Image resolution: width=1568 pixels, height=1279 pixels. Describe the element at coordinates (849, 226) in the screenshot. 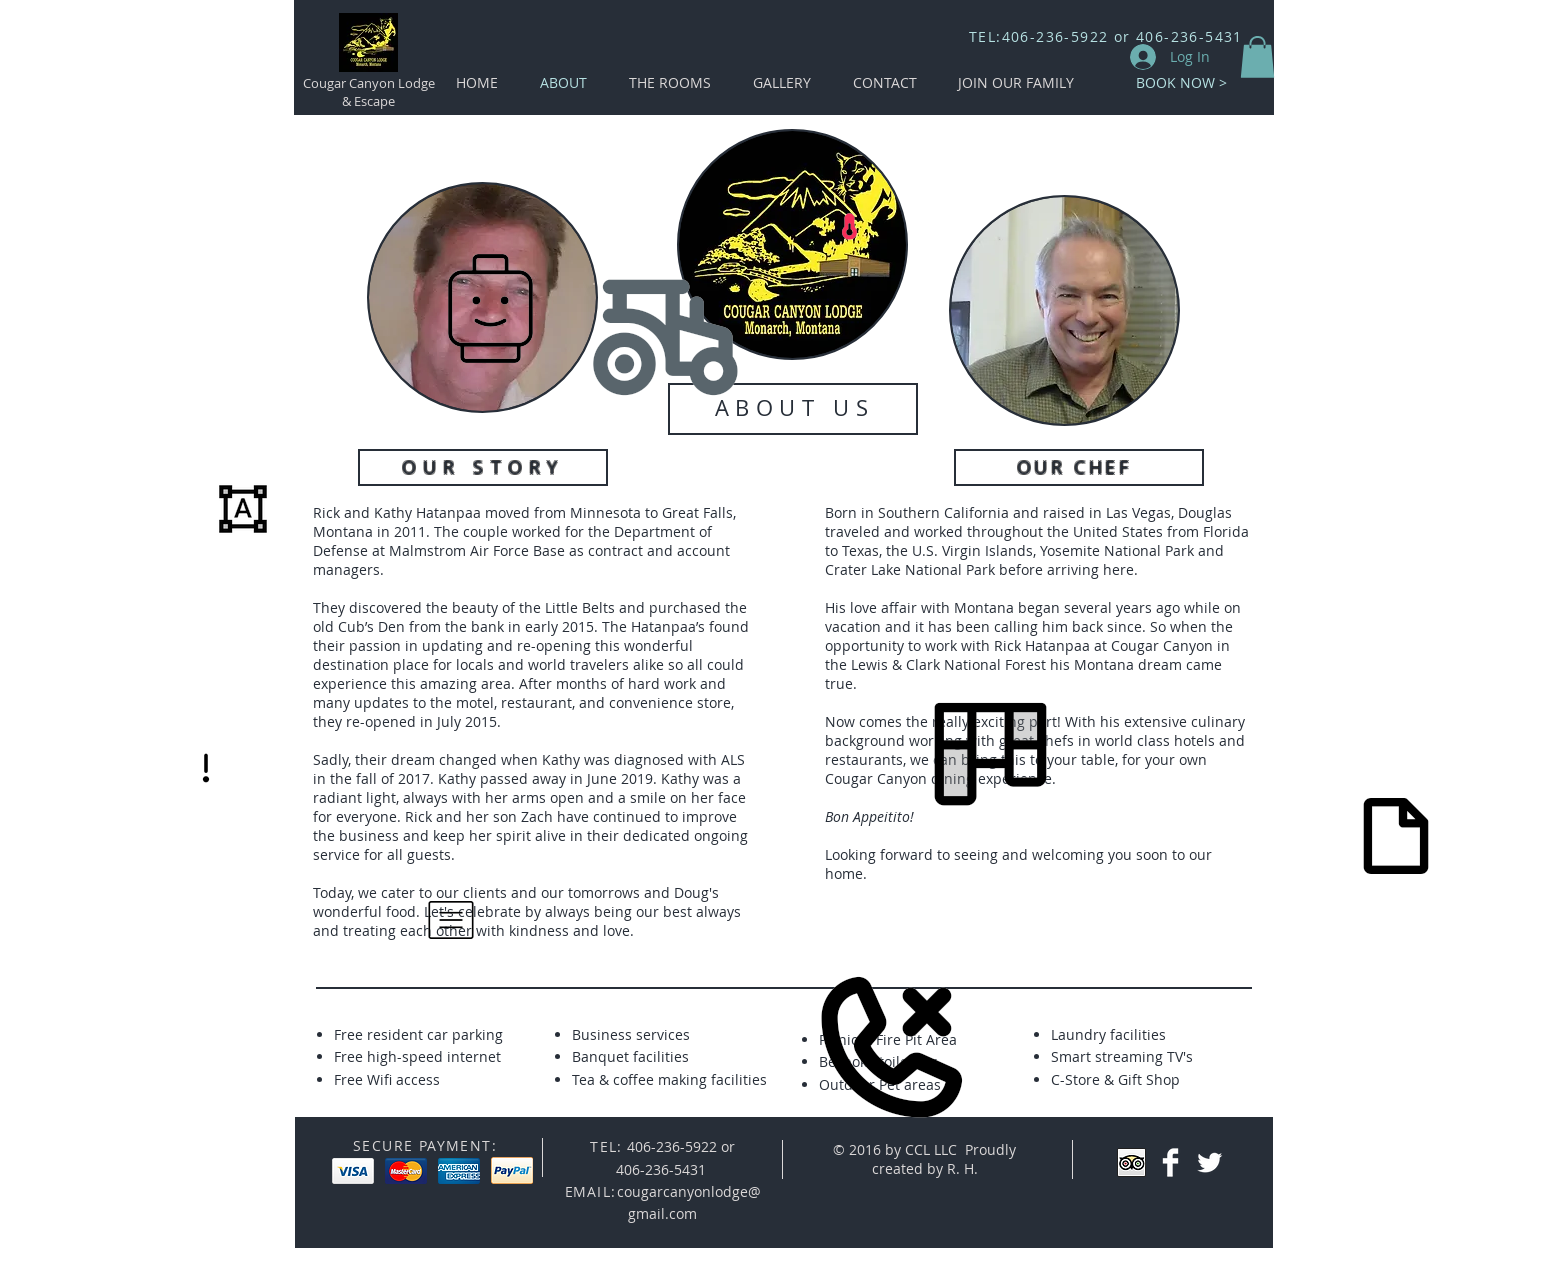

I see `indicates moderate or medium temperature level` at that location.